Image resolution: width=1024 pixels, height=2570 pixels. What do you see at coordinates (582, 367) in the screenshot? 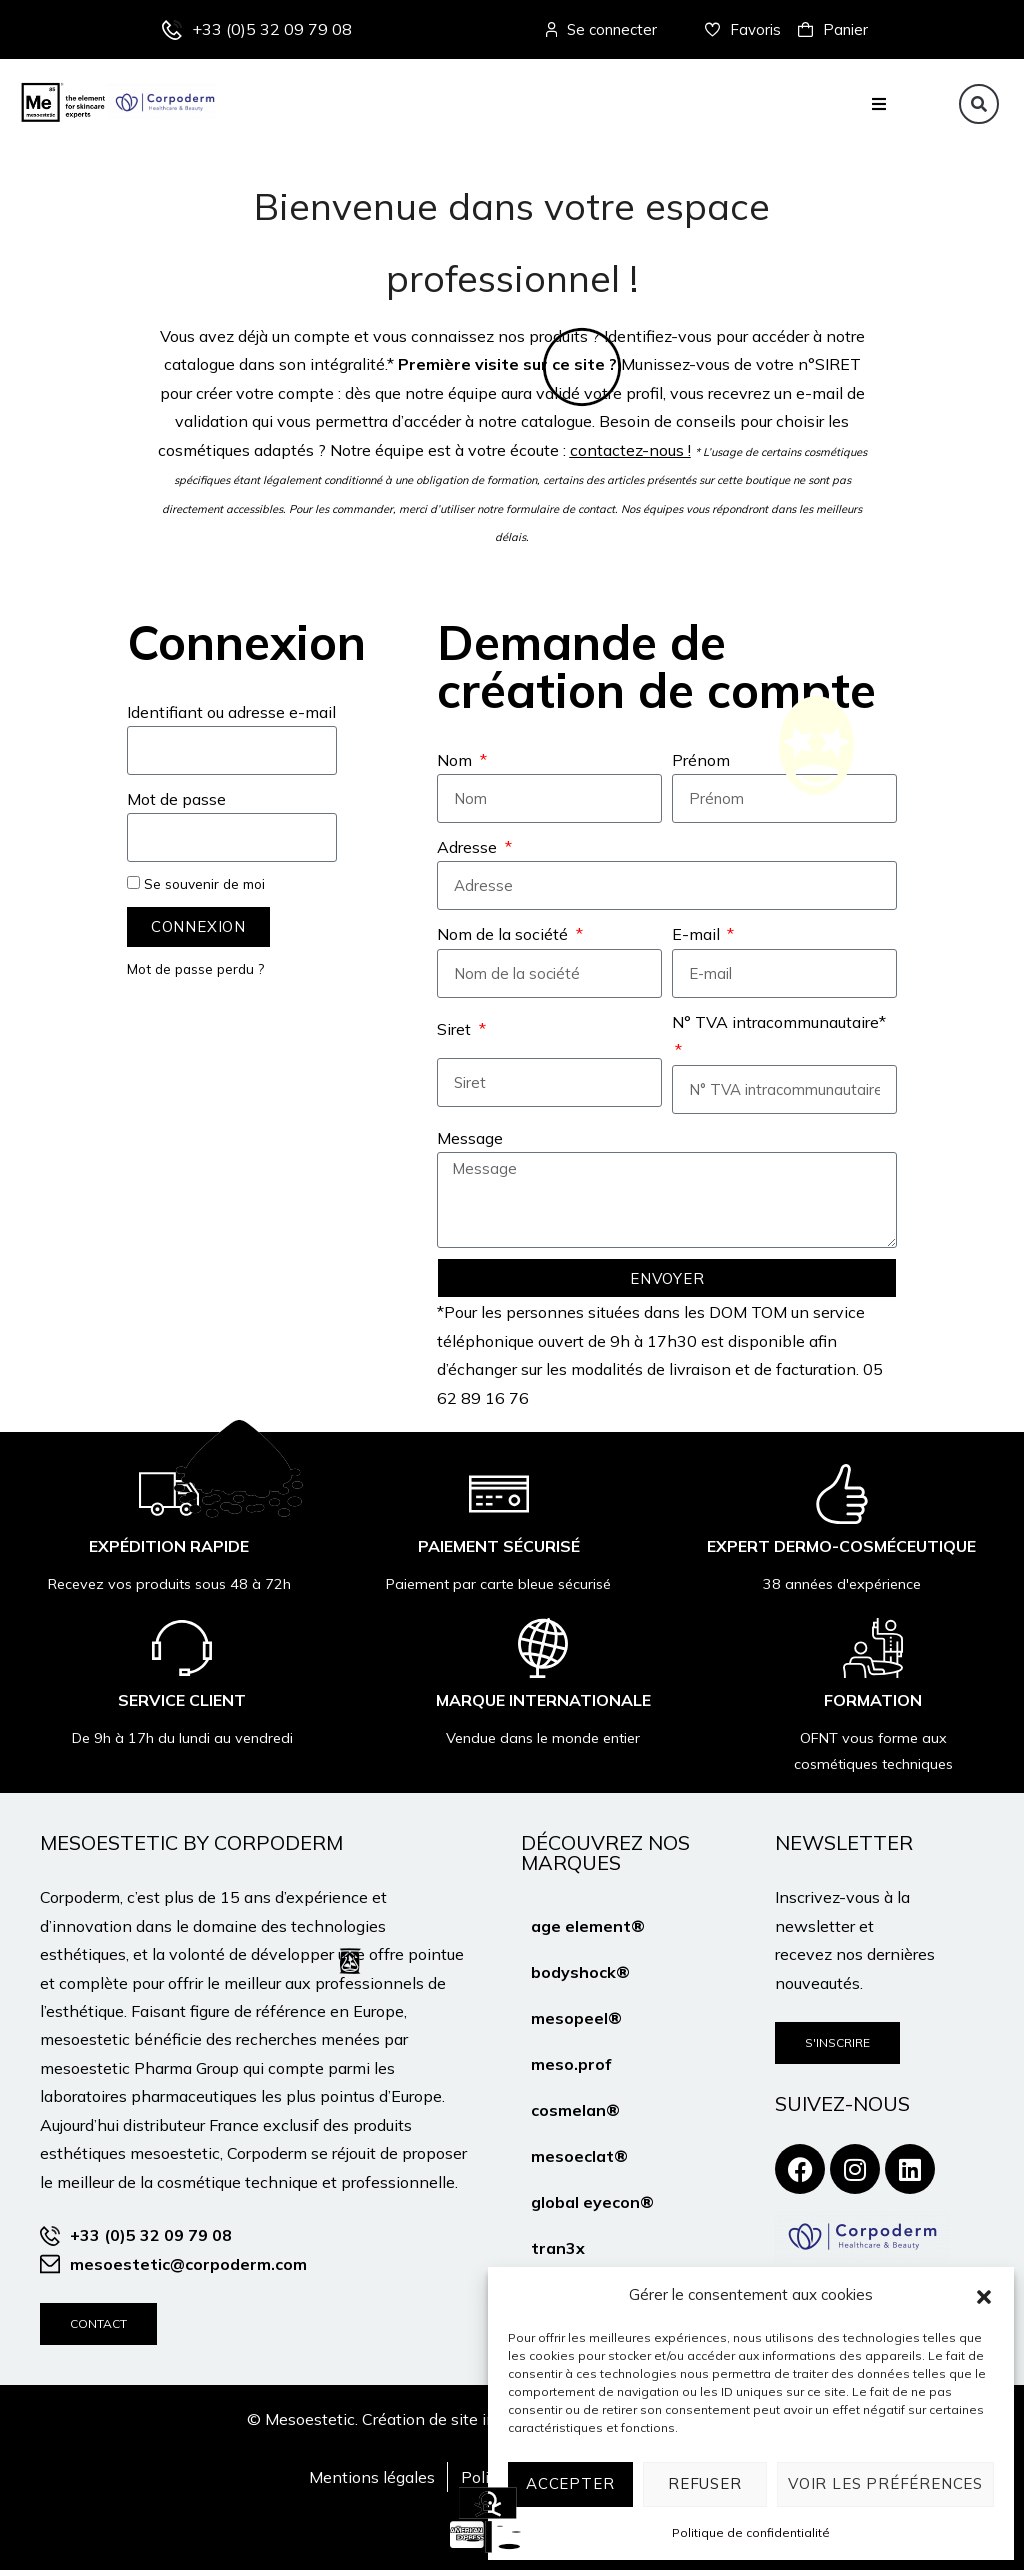
I see `unselected radio button or toggle option` at bounding box center [582, 367].